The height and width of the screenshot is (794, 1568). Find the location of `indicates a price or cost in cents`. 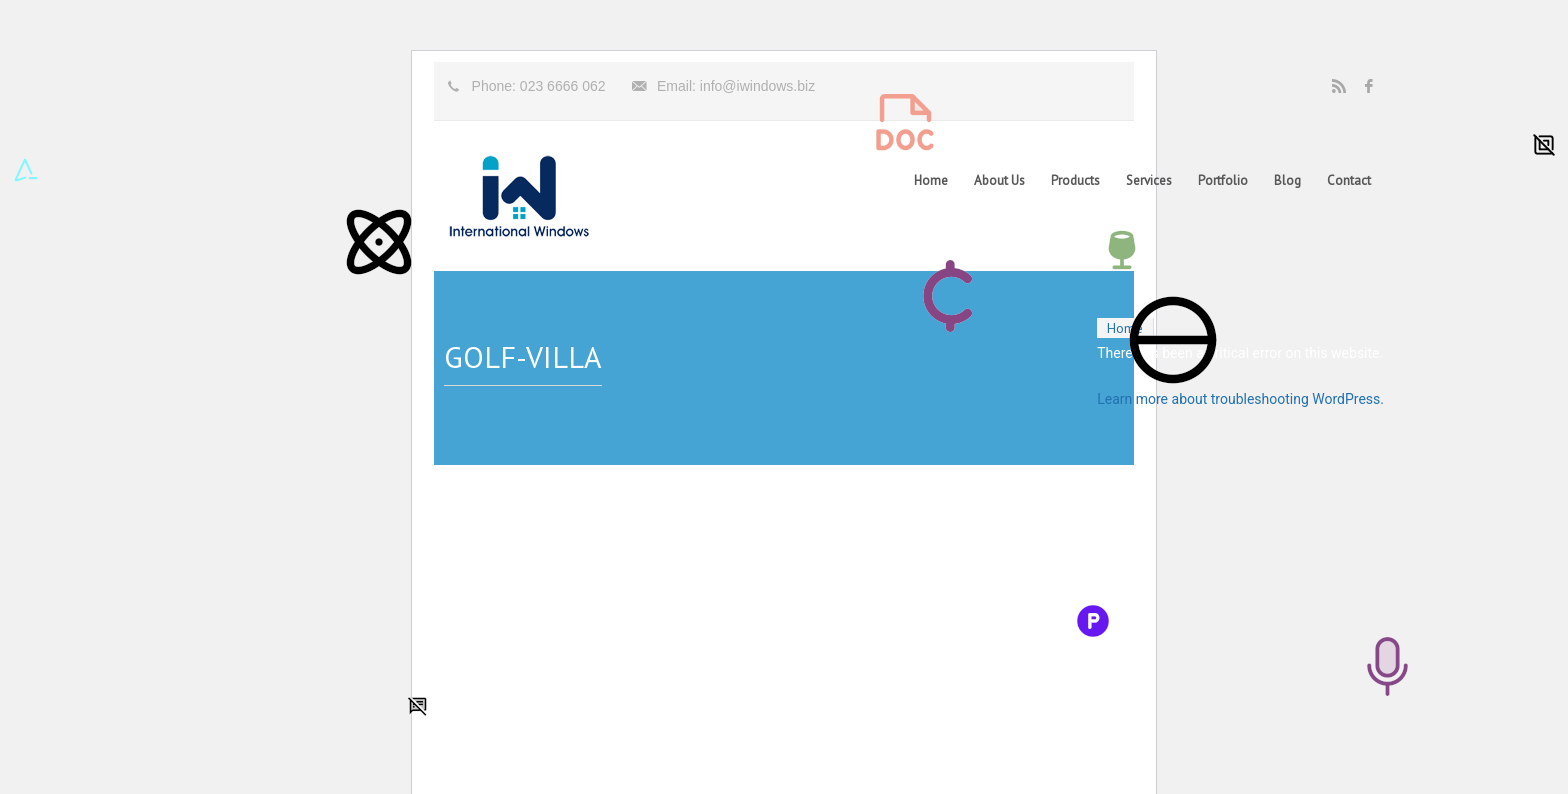

indicates a price or cost in cents is located at coordinates (948, 296).